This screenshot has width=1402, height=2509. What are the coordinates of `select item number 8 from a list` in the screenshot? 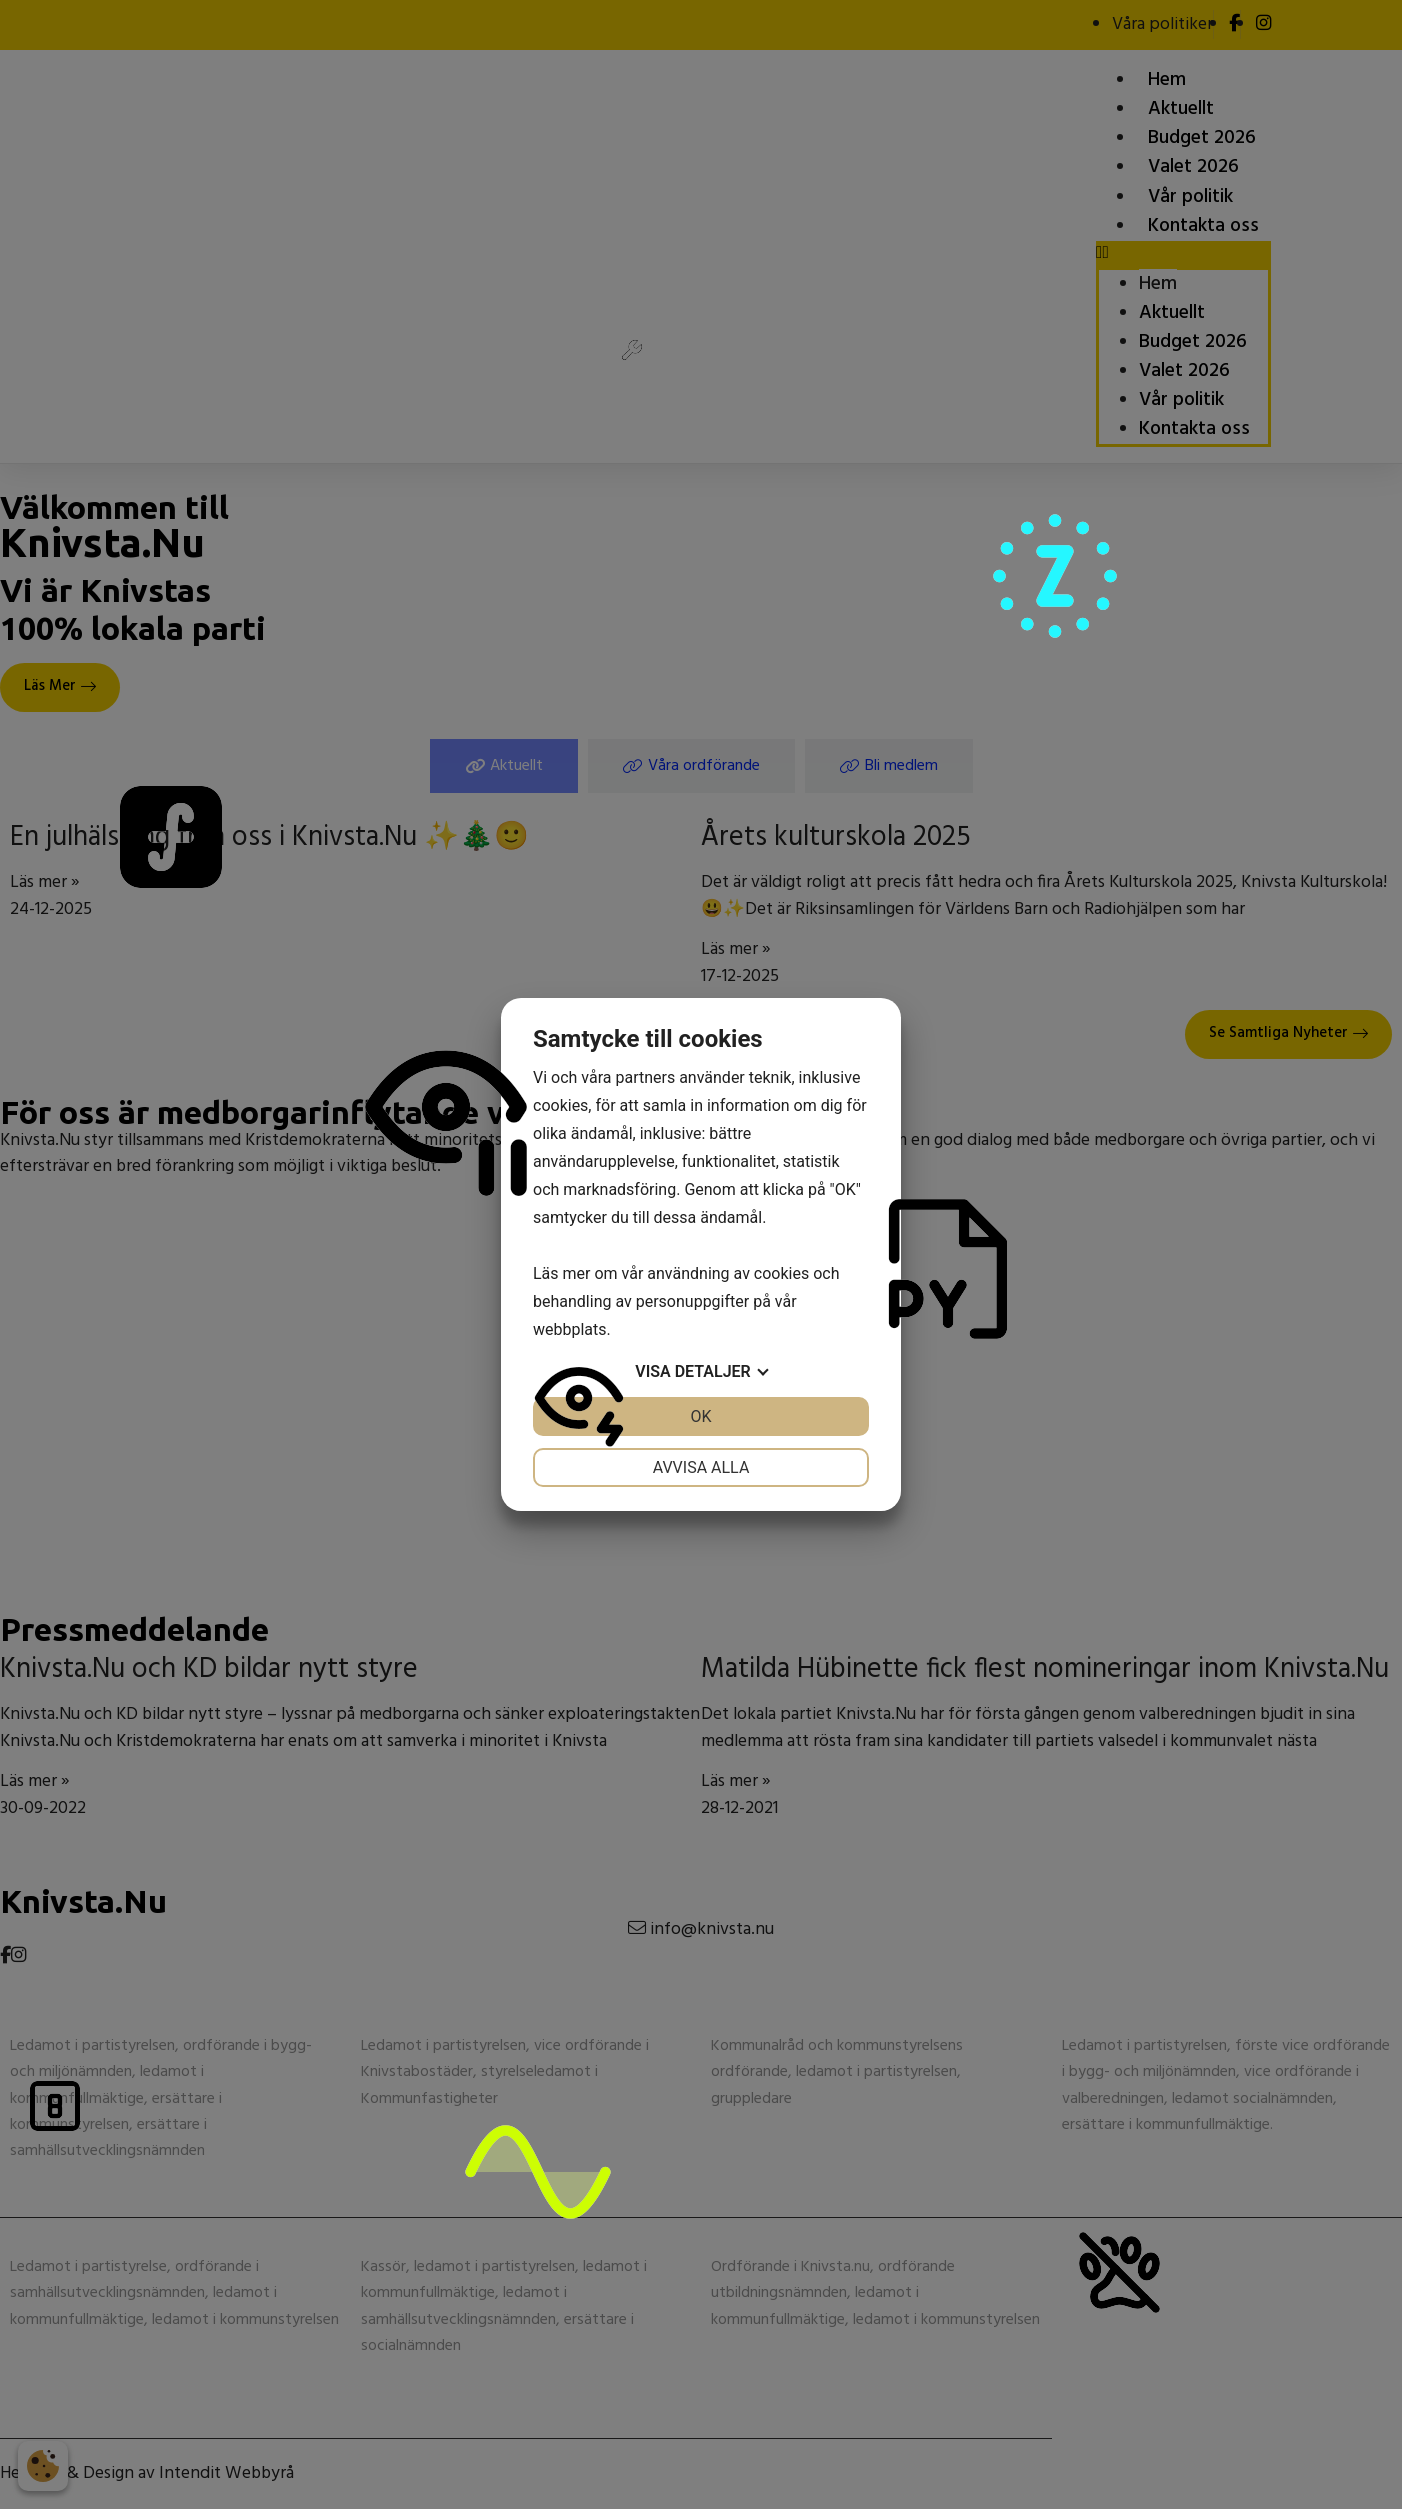 It's located at (55, 2106).